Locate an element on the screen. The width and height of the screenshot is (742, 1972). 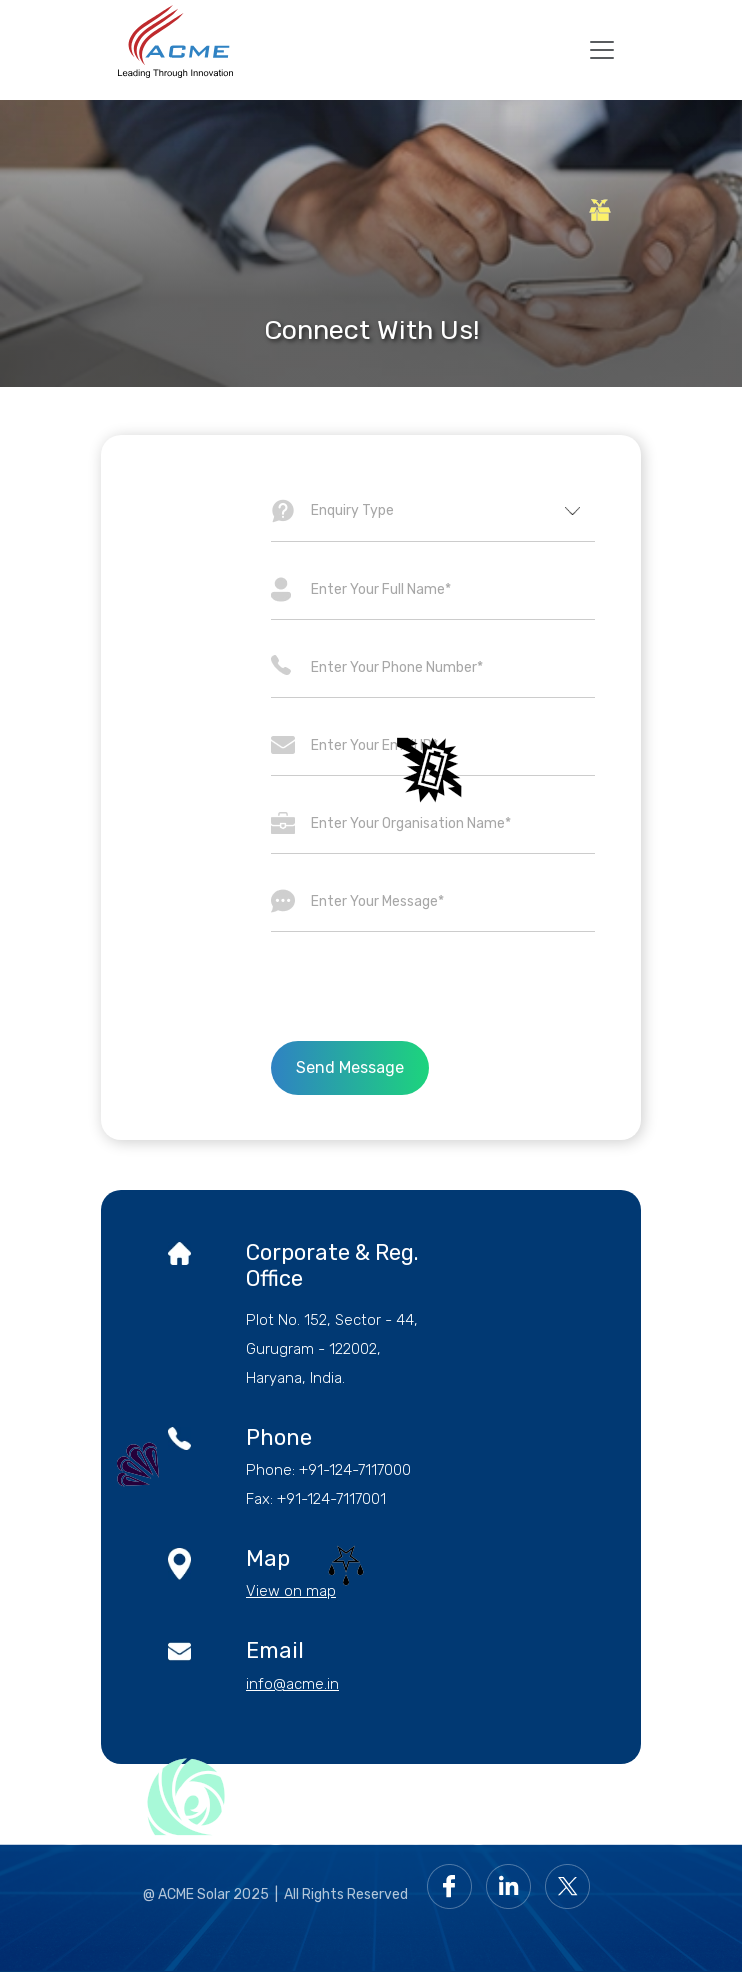
boost or recharge energy is located at coordinates (429, 770).